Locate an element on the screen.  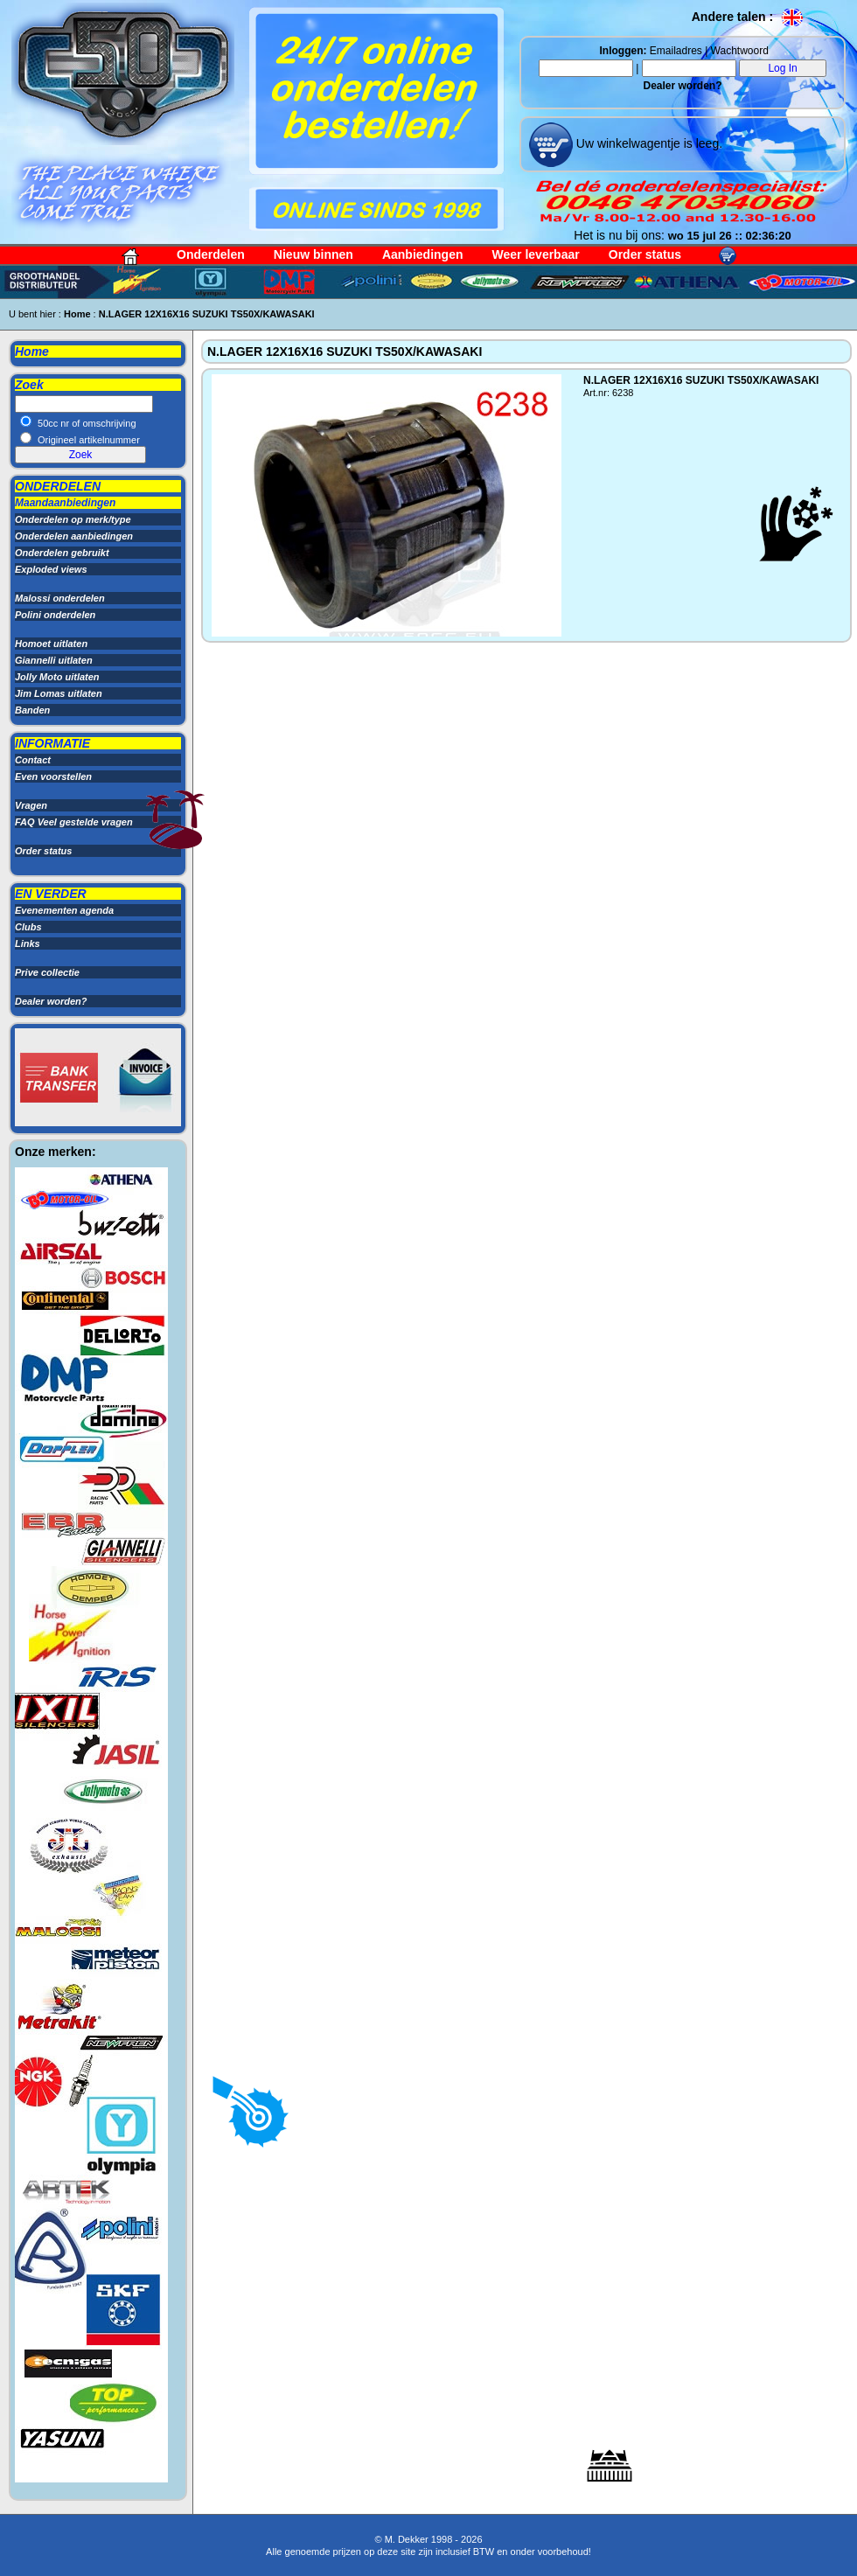
cast an ice or frost spell is located at coordinates (797, 524).